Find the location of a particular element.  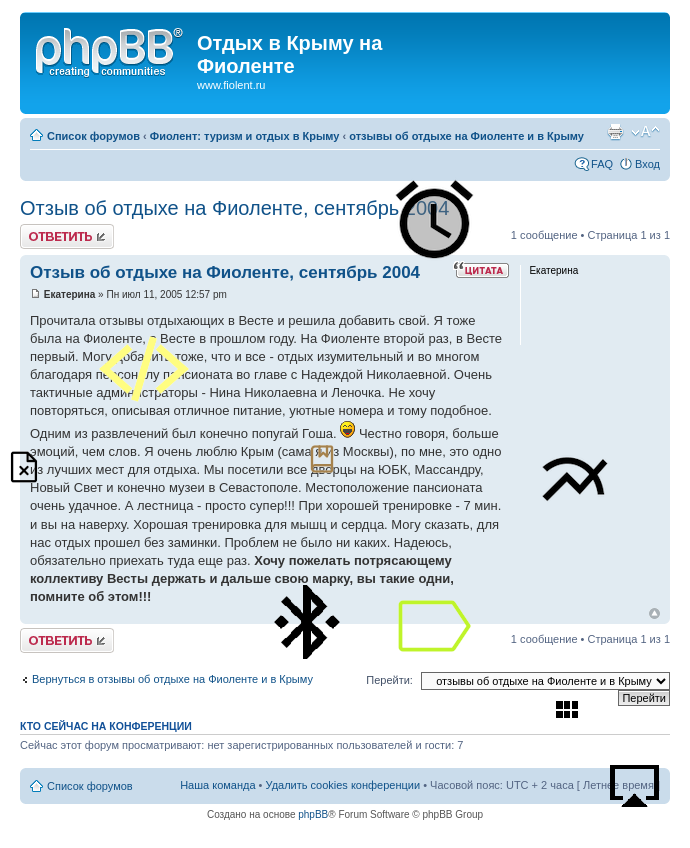

indicates bluetooth is connected to a device is located at coordinates (307, 622).